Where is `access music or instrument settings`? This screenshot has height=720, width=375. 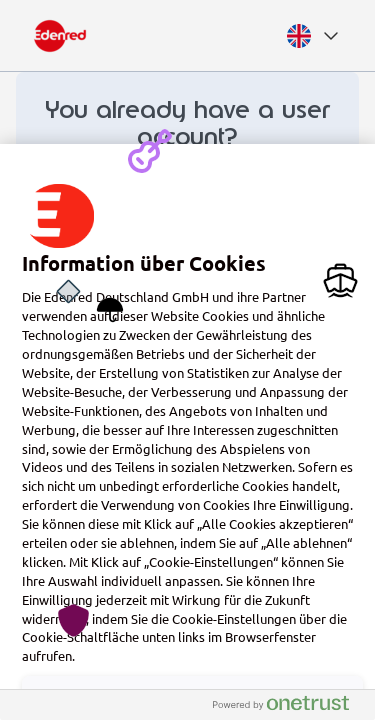
access music or instrument settings is located at coordinates (150, 151).